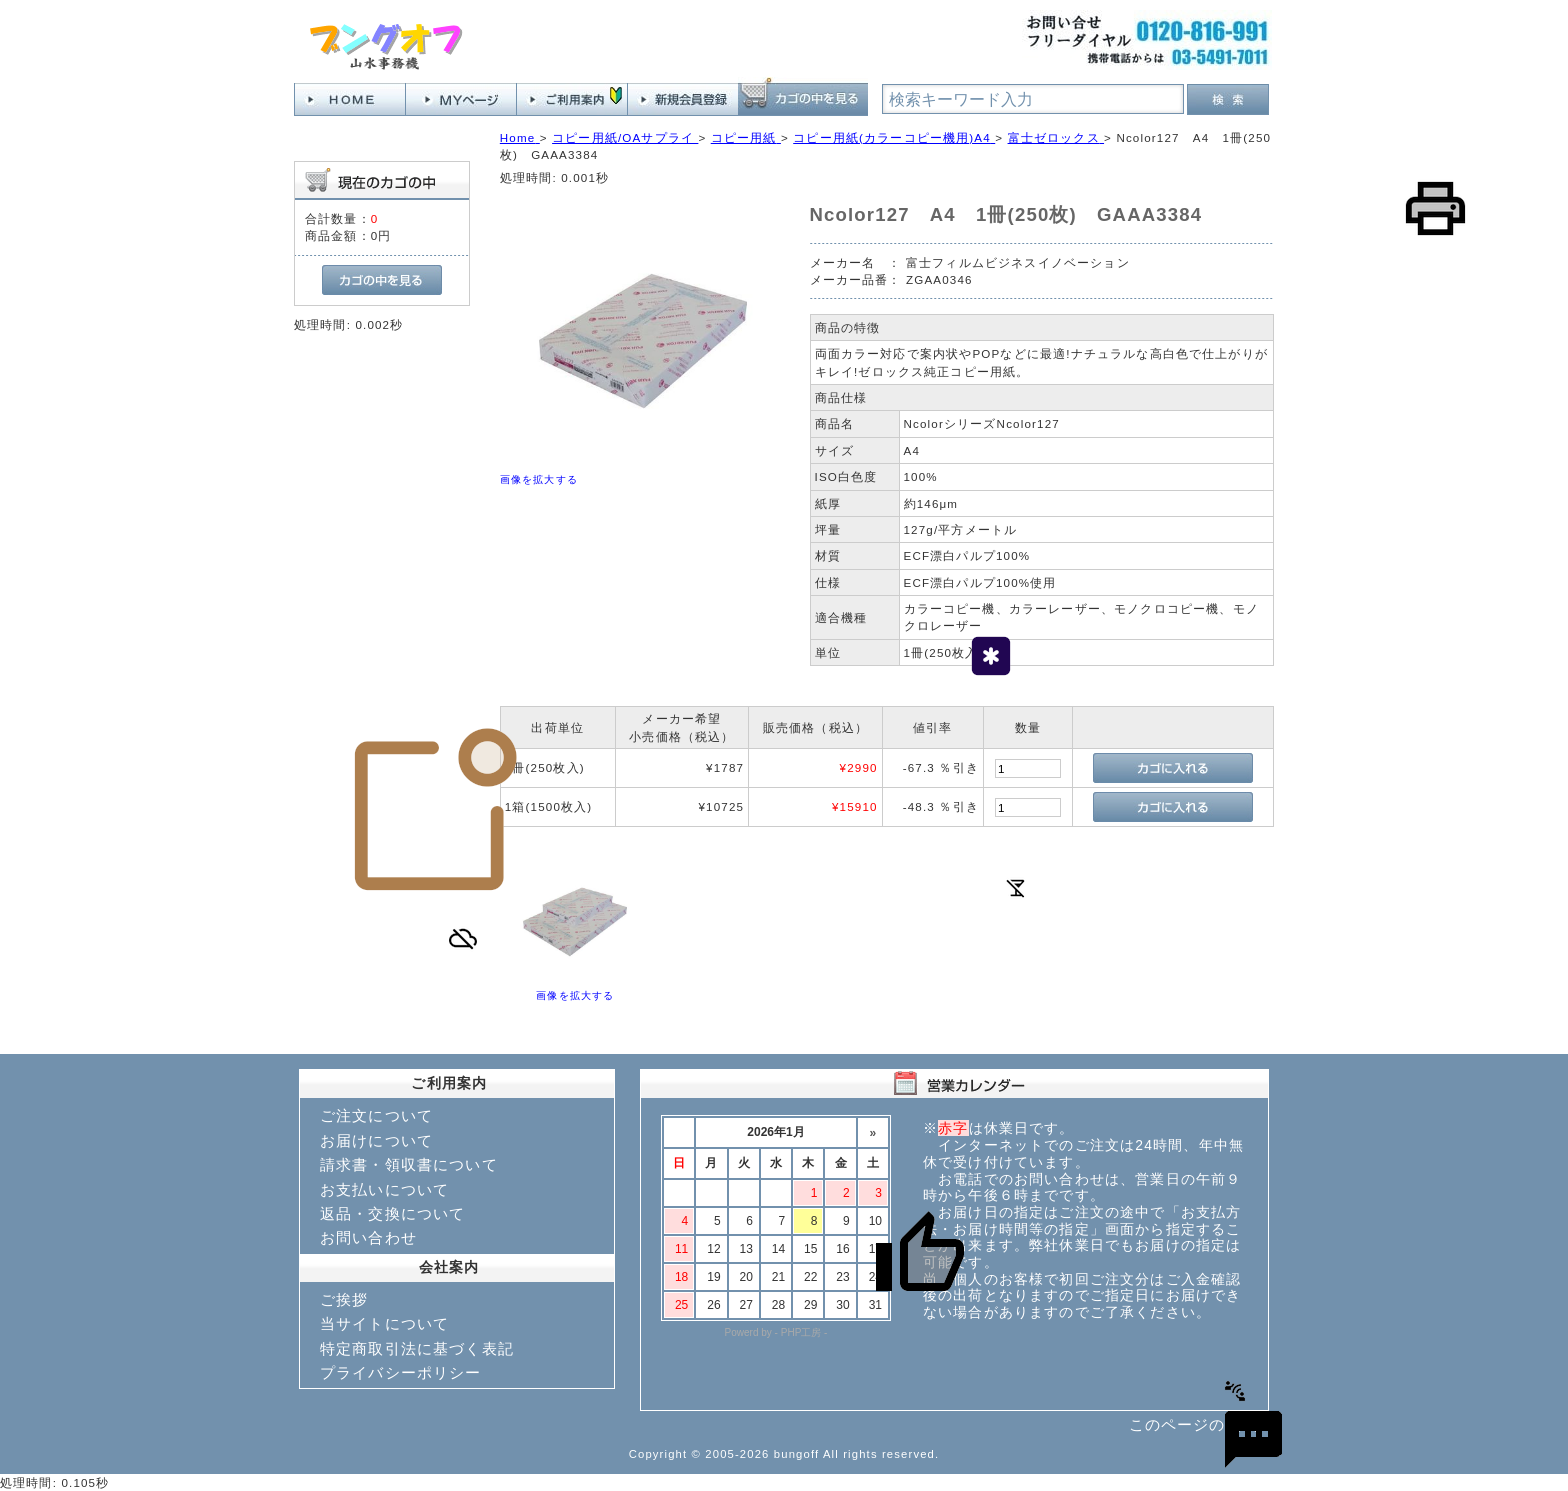  Describe the element at coordinates (1016, 888) in the screenshot. I see `indicates an alcohol-free zone or no drinks allowed` at that location.